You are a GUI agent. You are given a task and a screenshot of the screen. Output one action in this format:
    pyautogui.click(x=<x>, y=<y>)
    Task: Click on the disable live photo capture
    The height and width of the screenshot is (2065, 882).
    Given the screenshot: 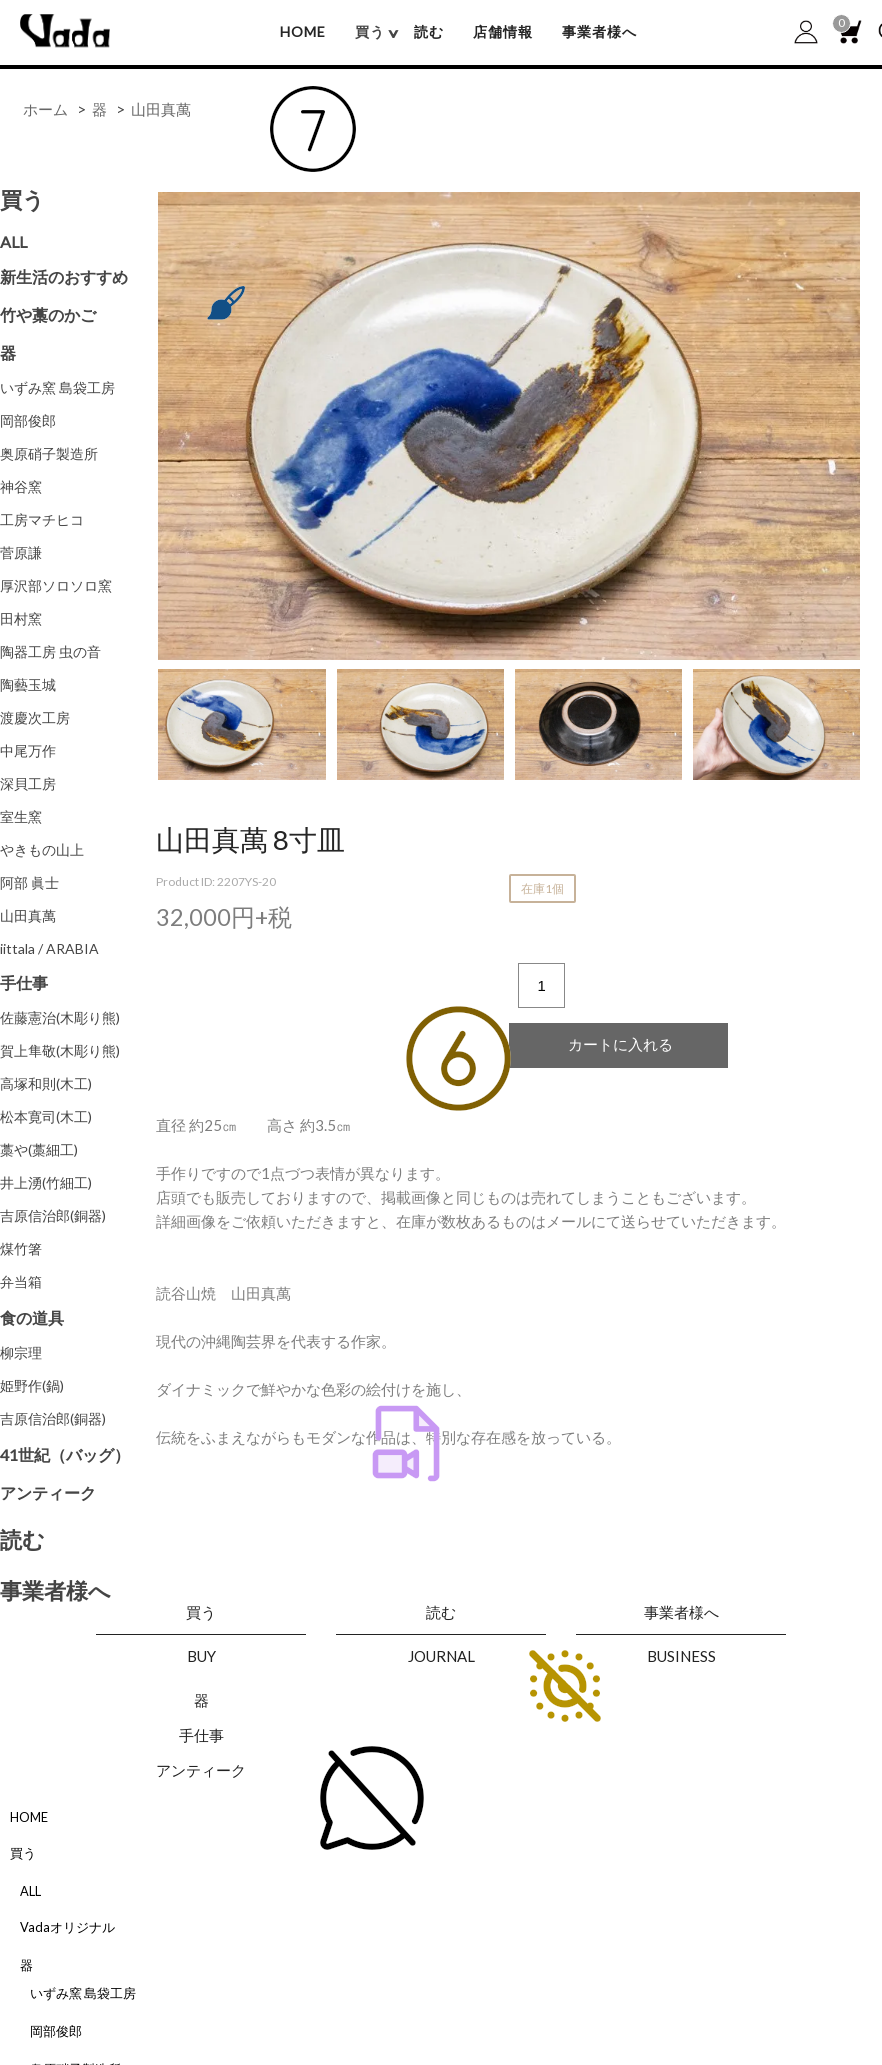 What is the action you would take?
    pyautogui.click(x=565, y=1686)
    